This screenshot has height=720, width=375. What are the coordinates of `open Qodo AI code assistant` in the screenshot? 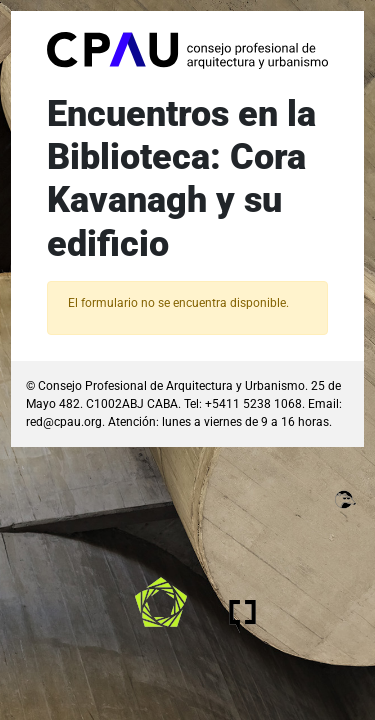 It's located at (345, 499).